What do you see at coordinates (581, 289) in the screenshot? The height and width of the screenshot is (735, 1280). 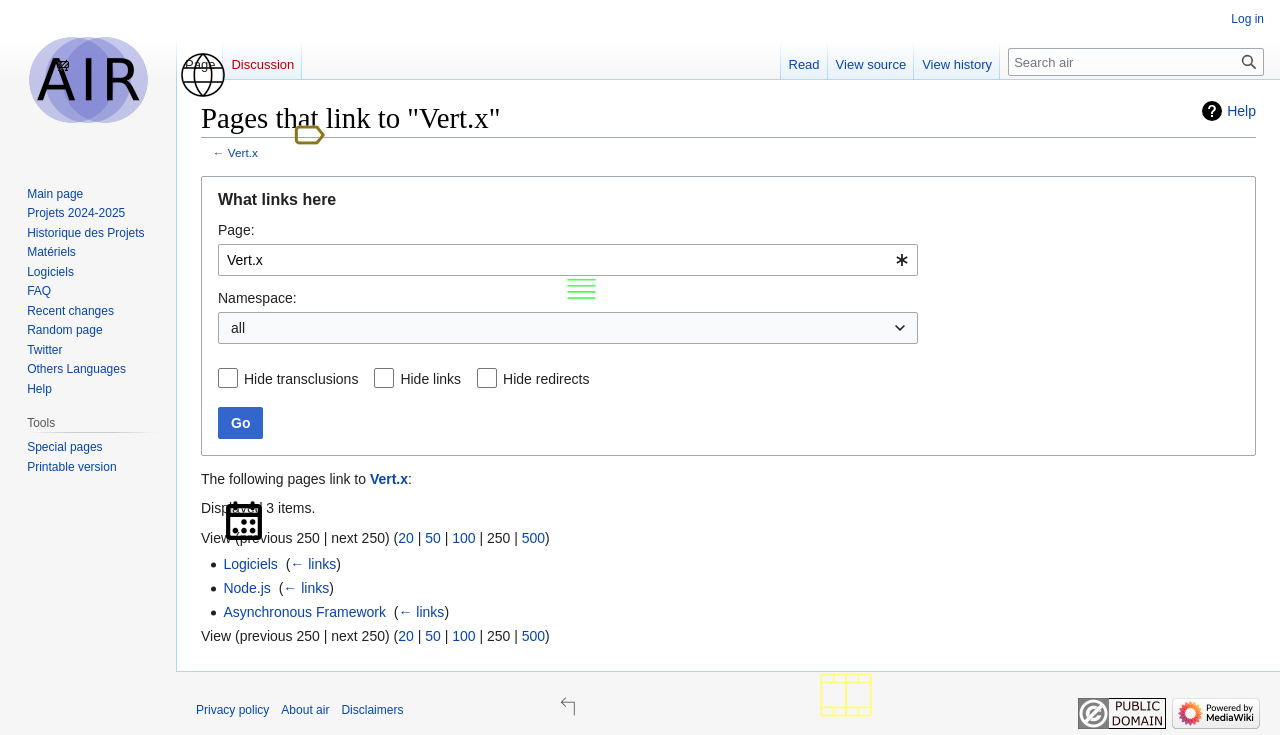 I see `justify text alignment` at bounding box center [581, 289].